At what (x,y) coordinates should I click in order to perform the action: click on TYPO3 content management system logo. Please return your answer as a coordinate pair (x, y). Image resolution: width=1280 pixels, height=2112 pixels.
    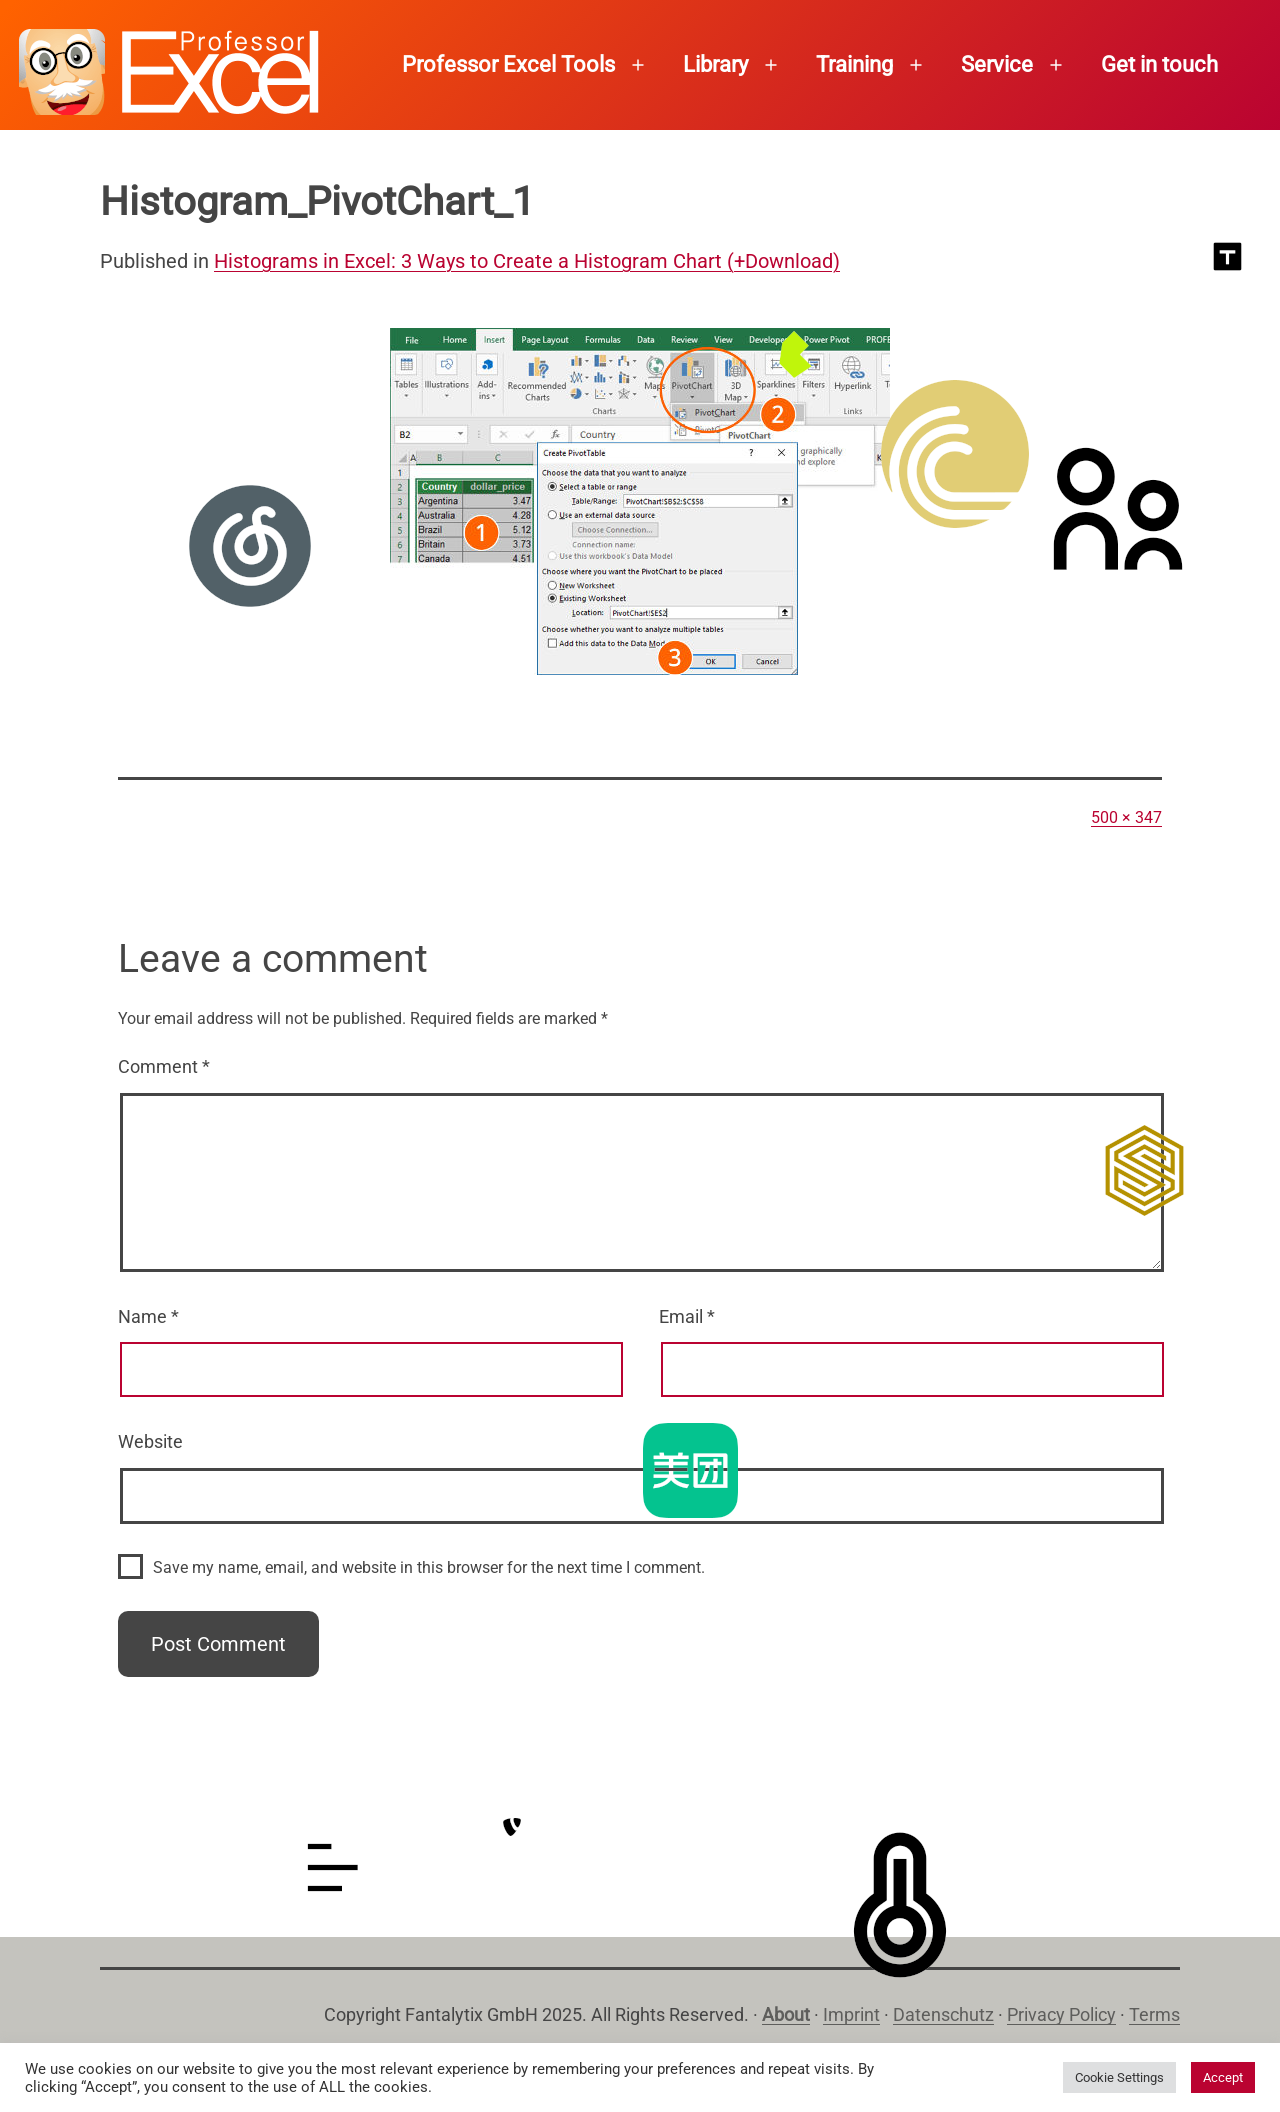
    Looking at the image, I should click on (512, 1827).